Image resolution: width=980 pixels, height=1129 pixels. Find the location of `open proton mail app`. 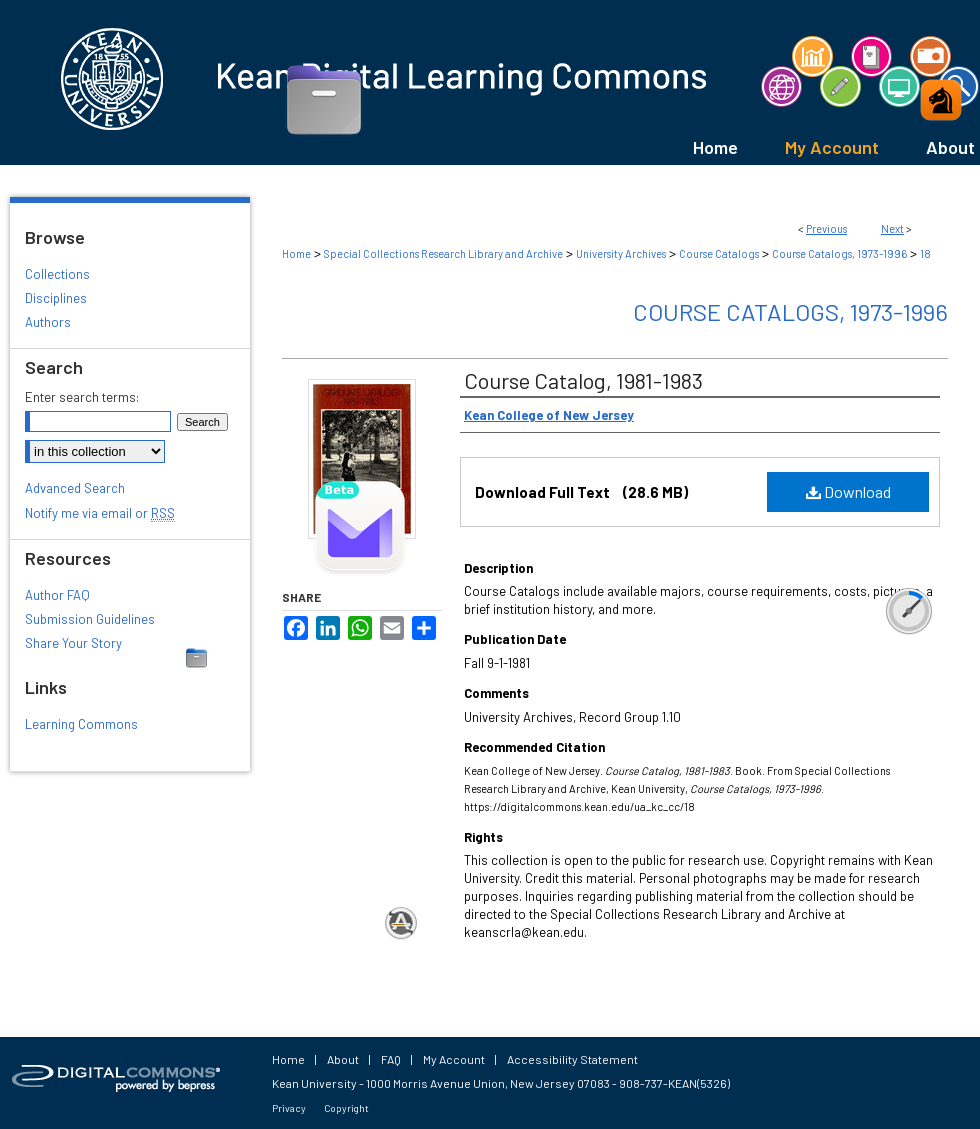

open proton mail app is located at coordinates (360, 526).